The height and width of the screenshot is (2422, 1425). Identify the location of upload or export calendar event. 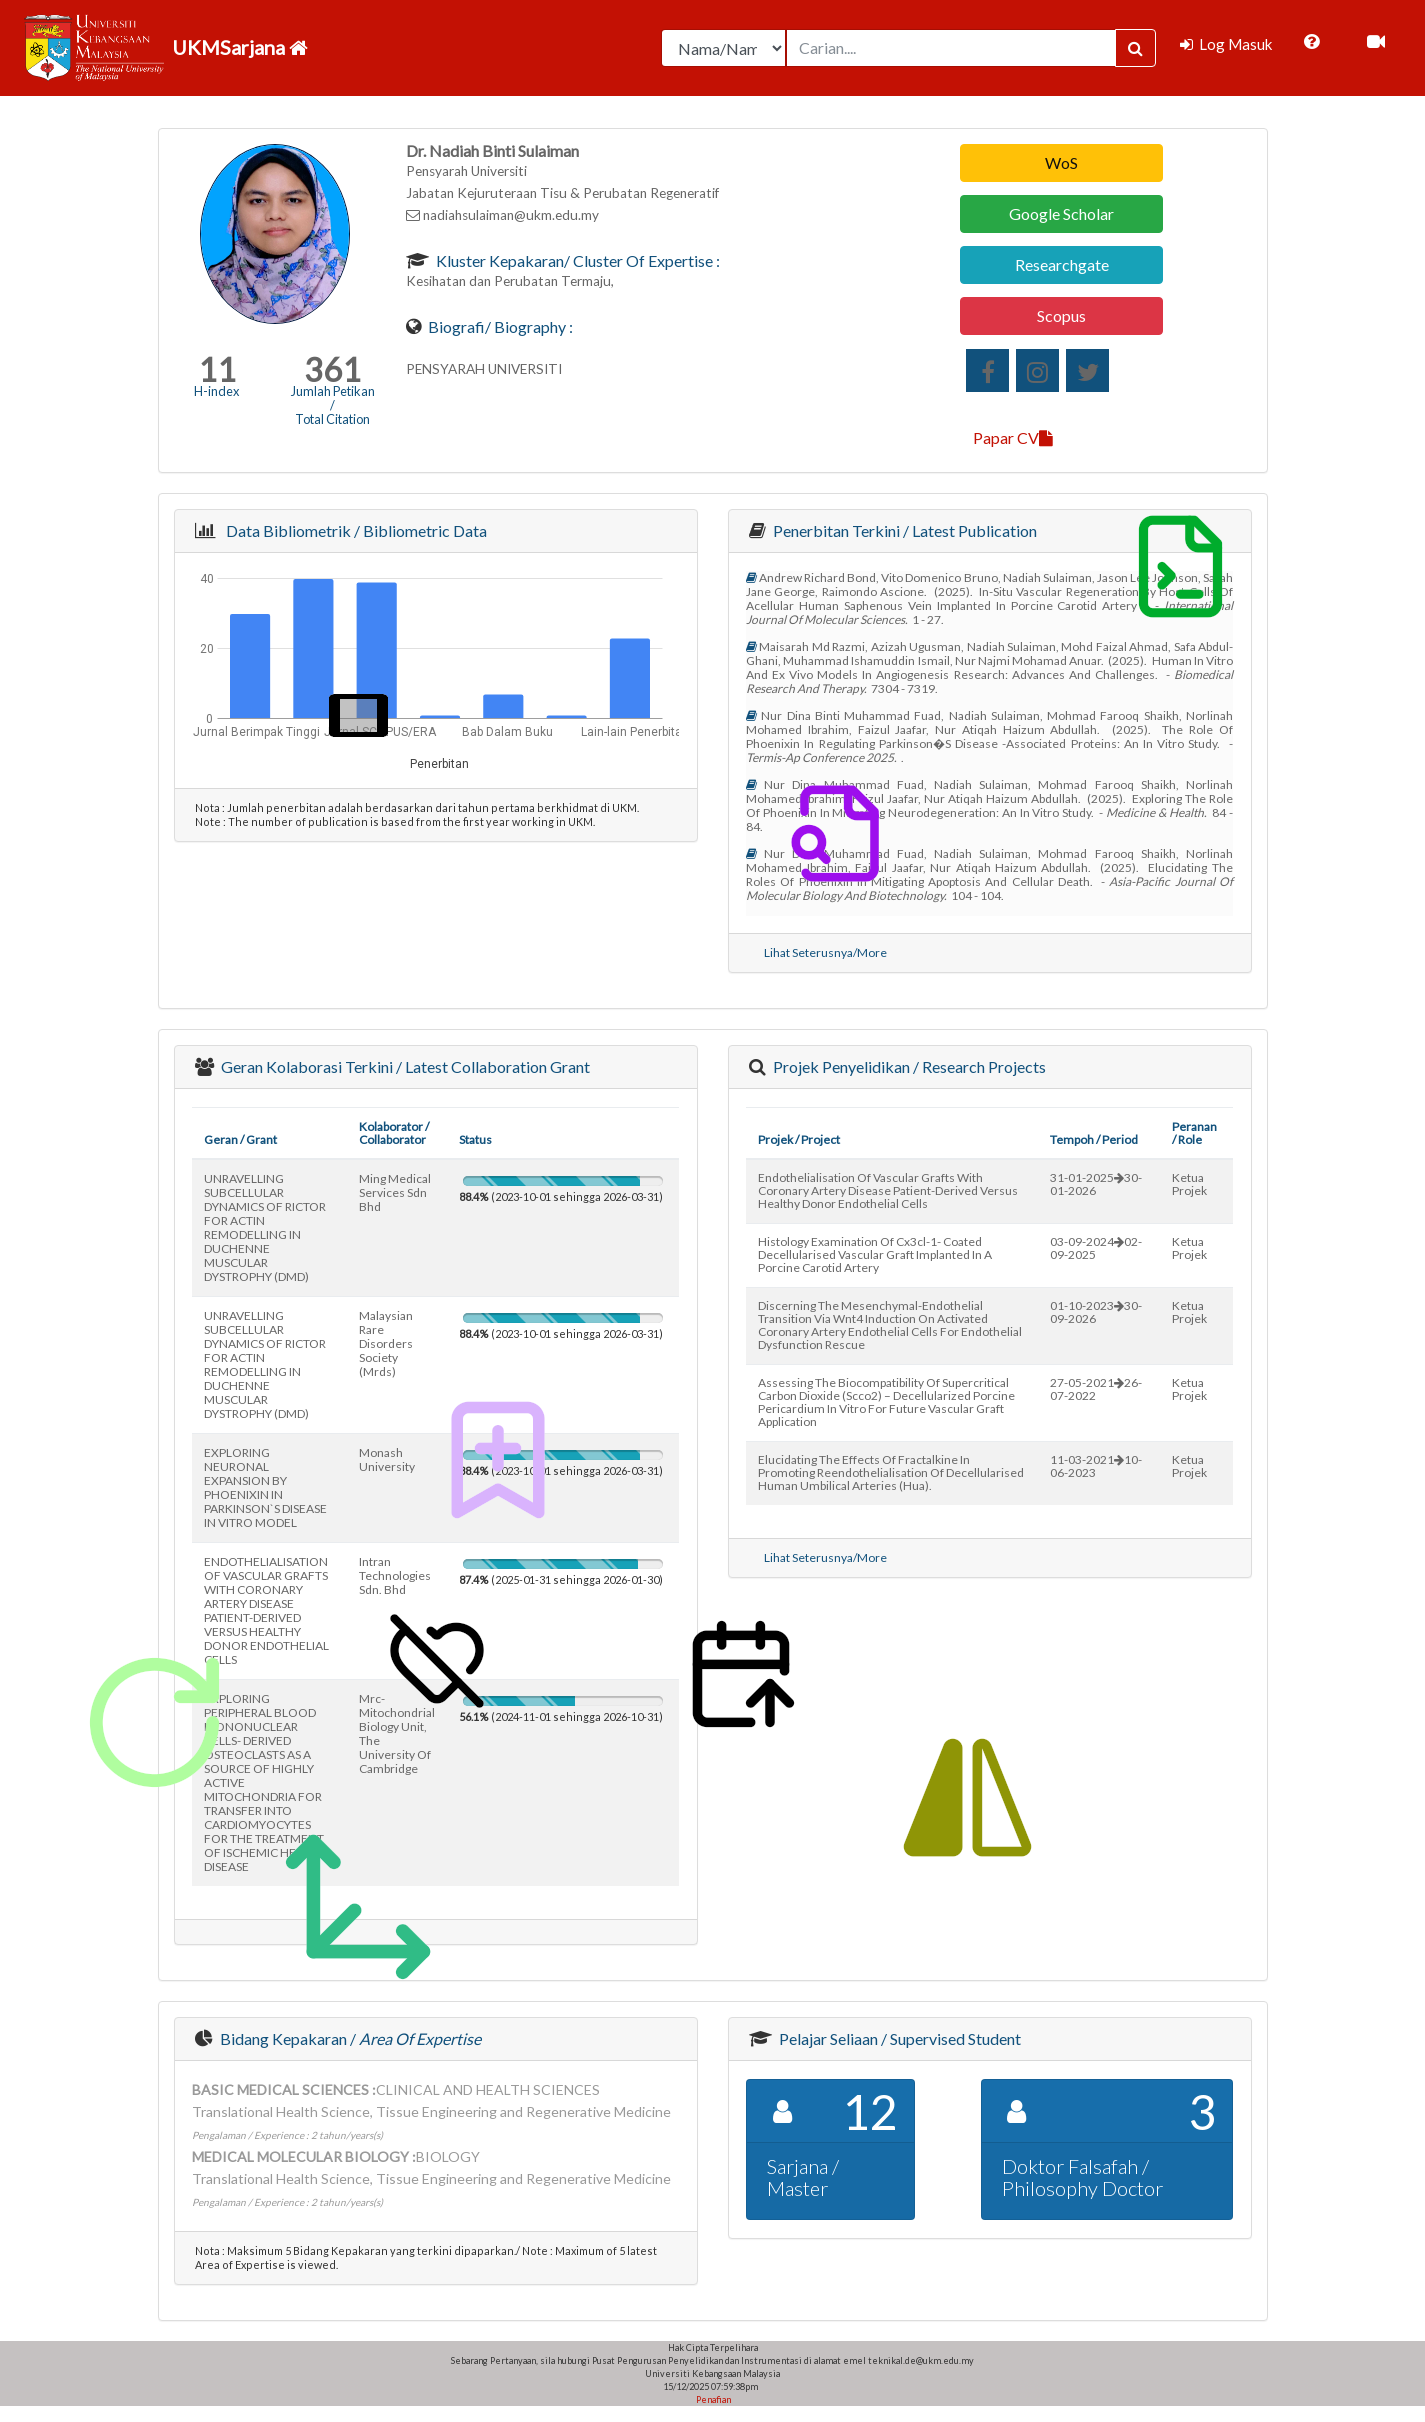
(741, 1674).